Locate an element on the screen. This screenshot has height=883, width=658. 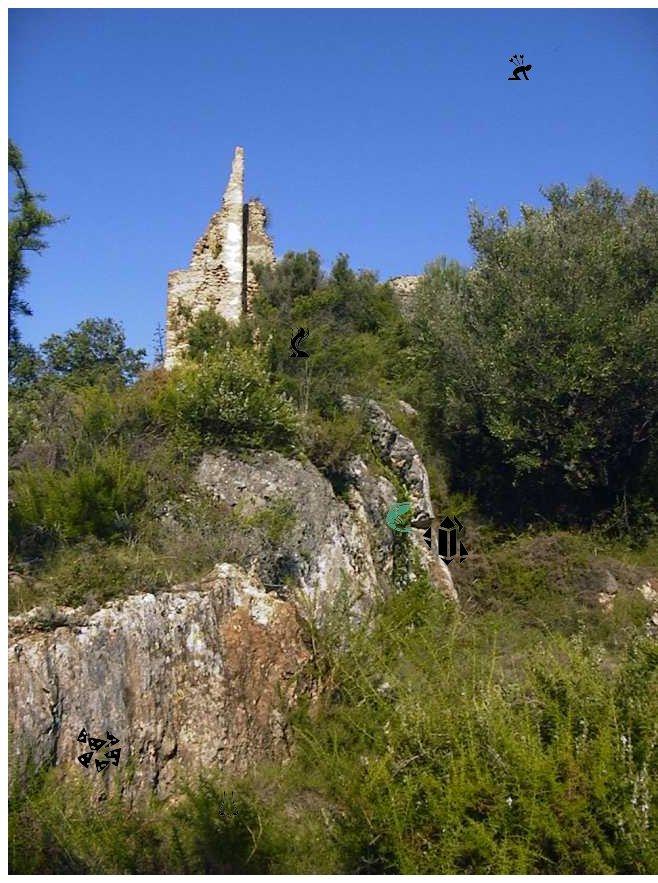
access nose or smell-related settings is located at coordinates (228, 803).